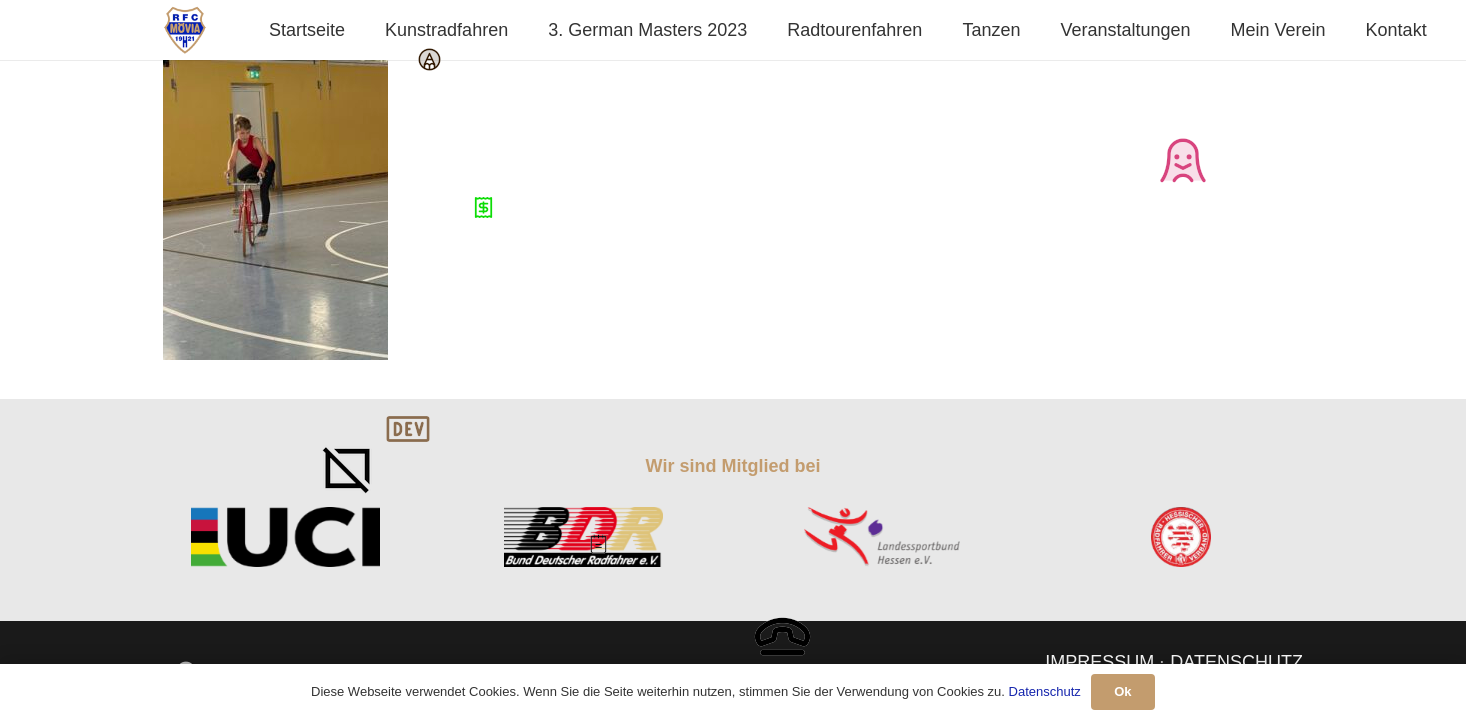 The image size is (1466, 720). I want to click on indicates browser not supported for this feature, so click(347, 468).